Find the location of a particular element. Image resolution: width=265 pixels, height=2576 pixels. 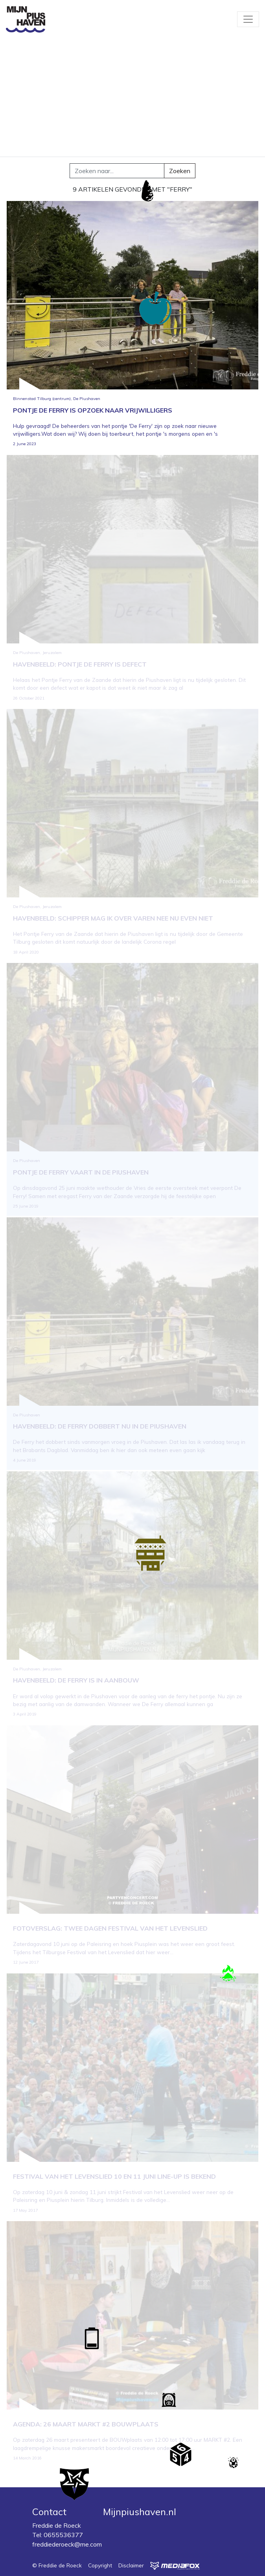

indicates spicy or hot food option is located at coordinates (228, 1973).